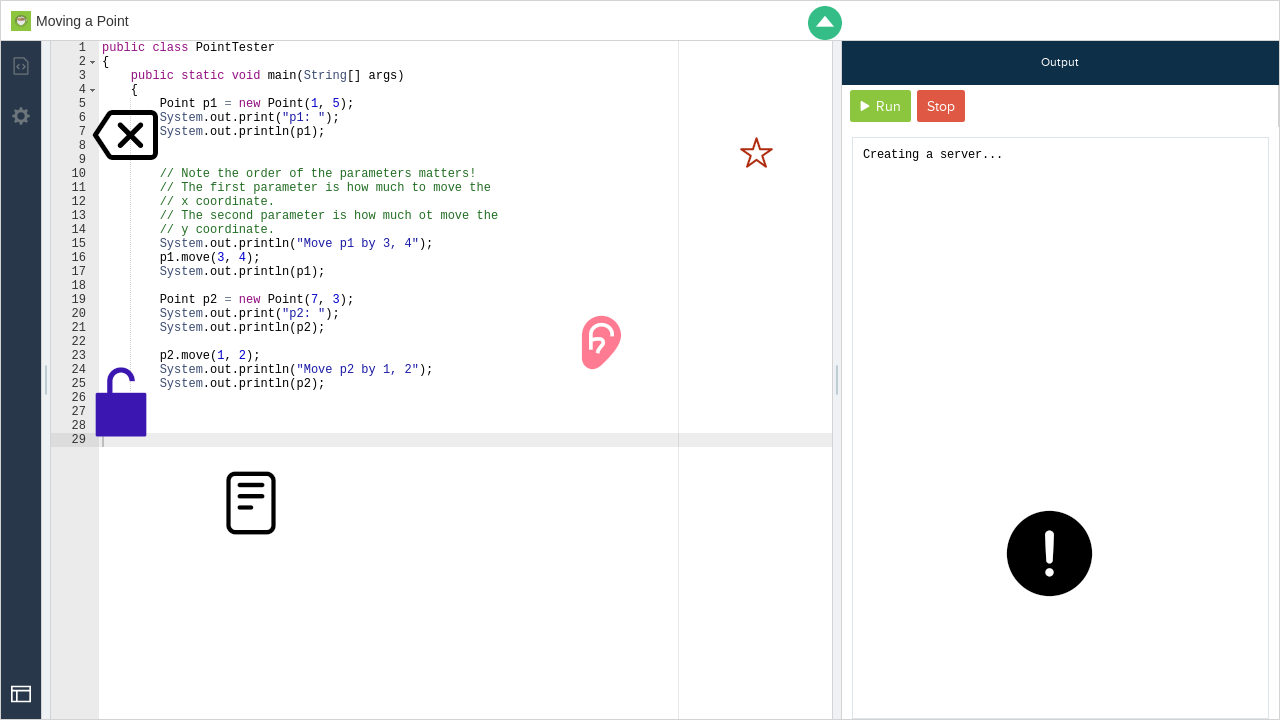  Describe the element at coordinates (825, 23) in the screenshot. I see `collapse an expanded section` at that location.